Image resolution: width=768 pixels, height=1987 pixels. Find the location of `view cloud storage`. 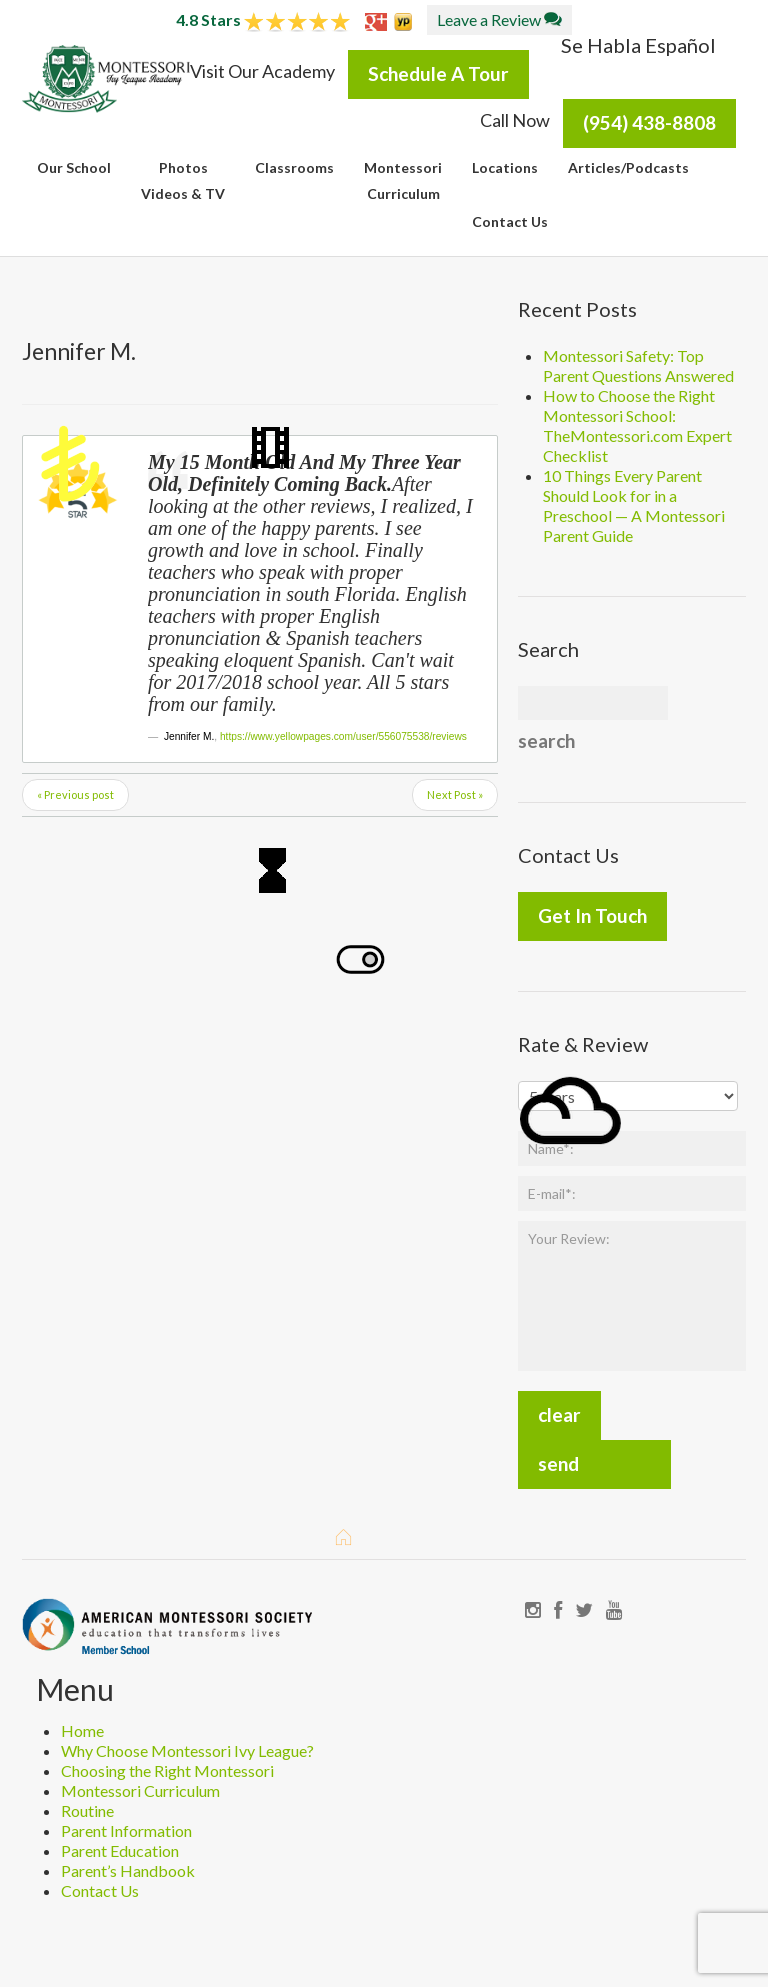

view cloud storage is located at coordinates (570, 1110).